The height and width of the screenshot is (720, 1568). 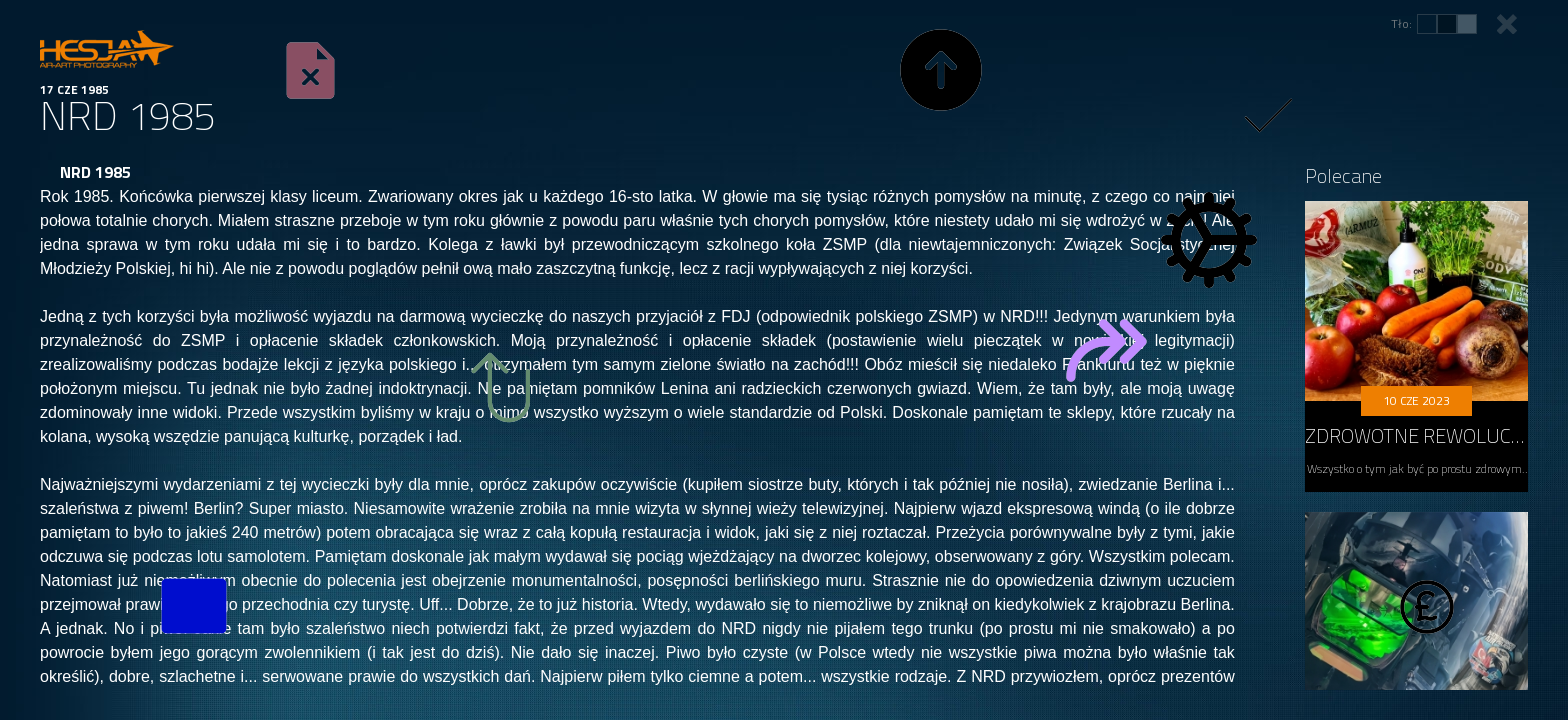 I want to click on upload a file or content, so click(x=941, y=70).